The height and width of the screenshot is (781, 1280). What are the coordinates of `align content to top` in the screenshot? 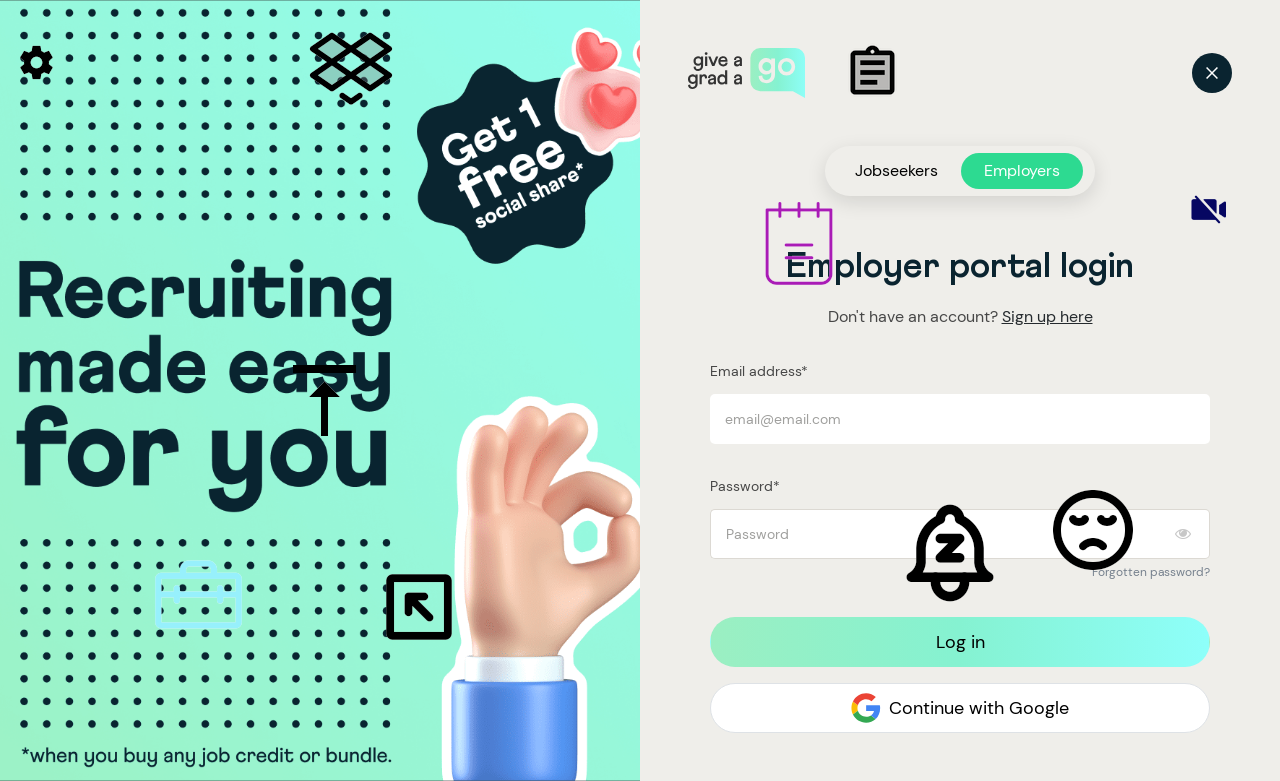 It's located at (324, 400).